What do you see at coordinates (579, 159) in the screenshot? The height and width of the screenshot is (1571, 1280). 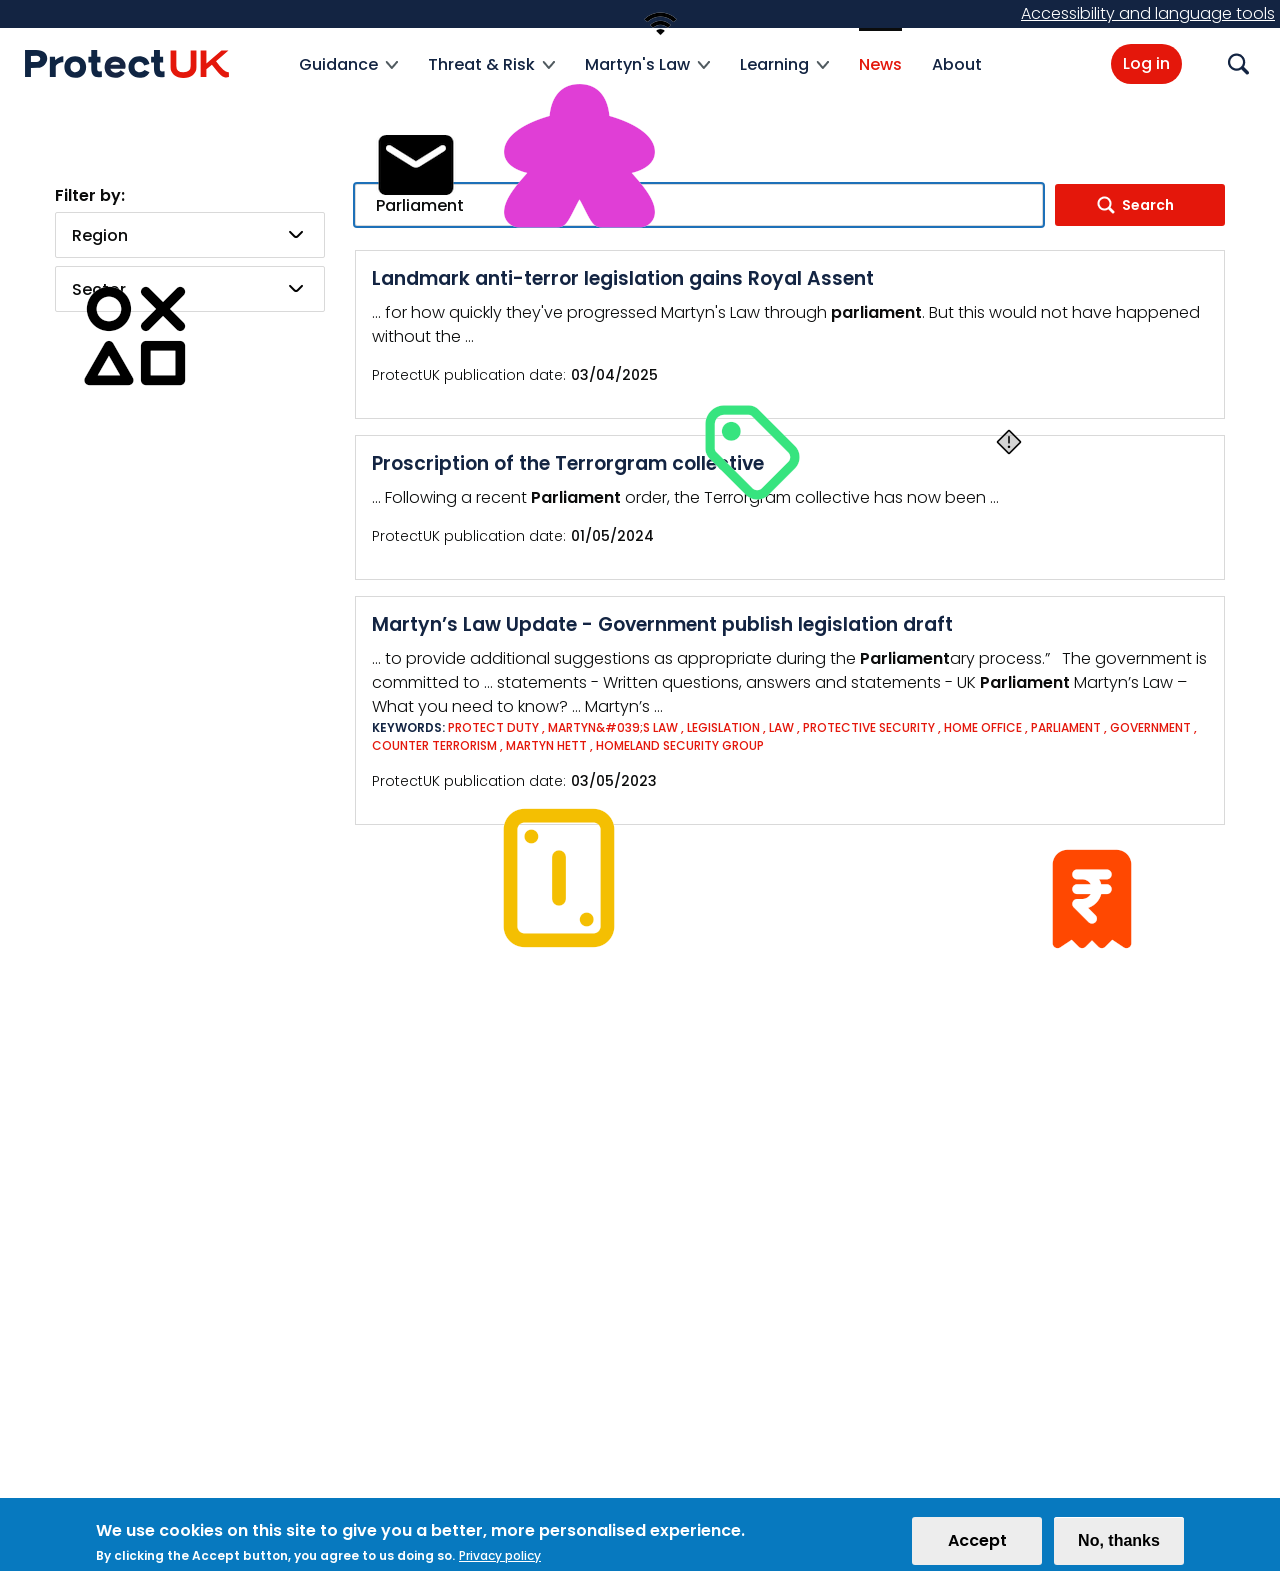 I see `access board game or tabletop gaming features` at bounding box center [579, 159].